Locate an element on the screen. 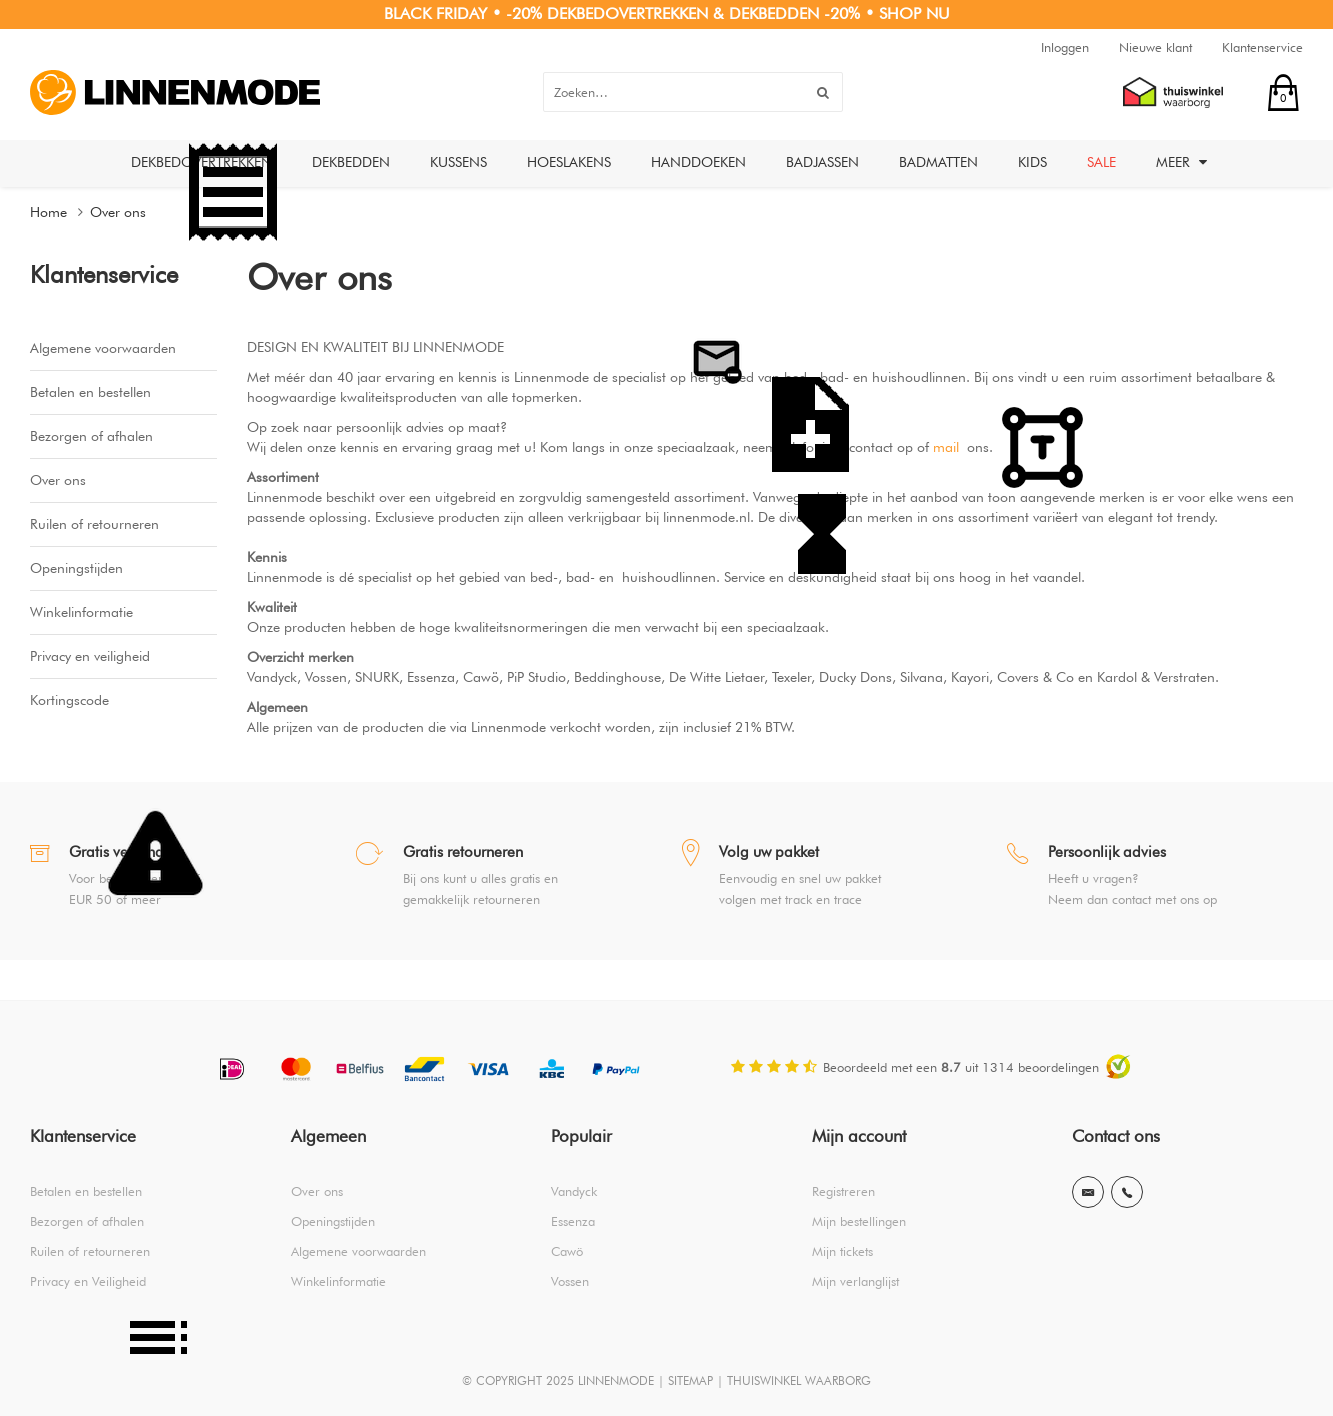  view table of contents is located at coordinates (158, 1337).